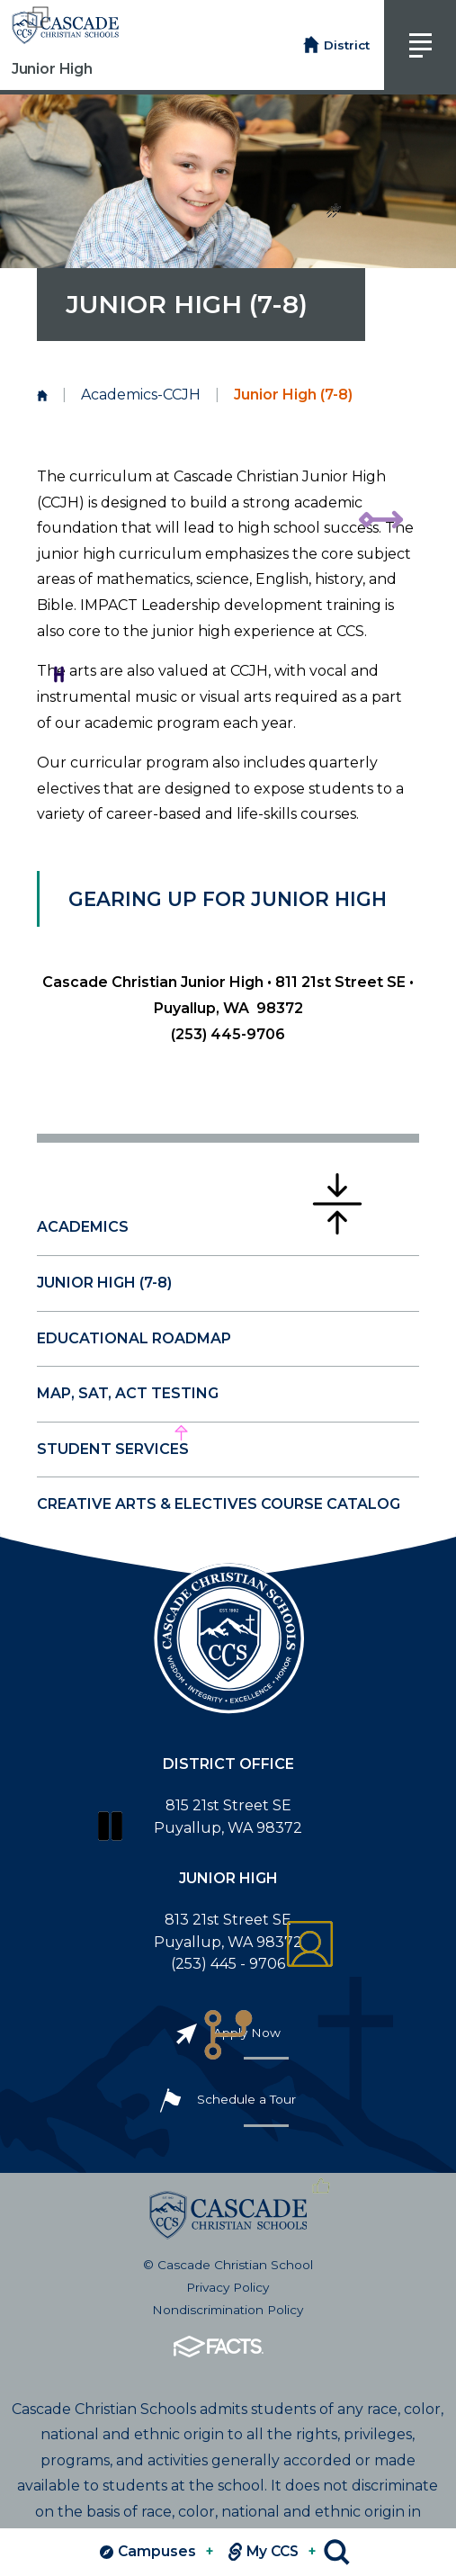 The image size is (456, 2576). What do you see at coordinates (380, 519) in the screenshot?
I see `navigate to the next step or section` at bounding box center [380, 519].